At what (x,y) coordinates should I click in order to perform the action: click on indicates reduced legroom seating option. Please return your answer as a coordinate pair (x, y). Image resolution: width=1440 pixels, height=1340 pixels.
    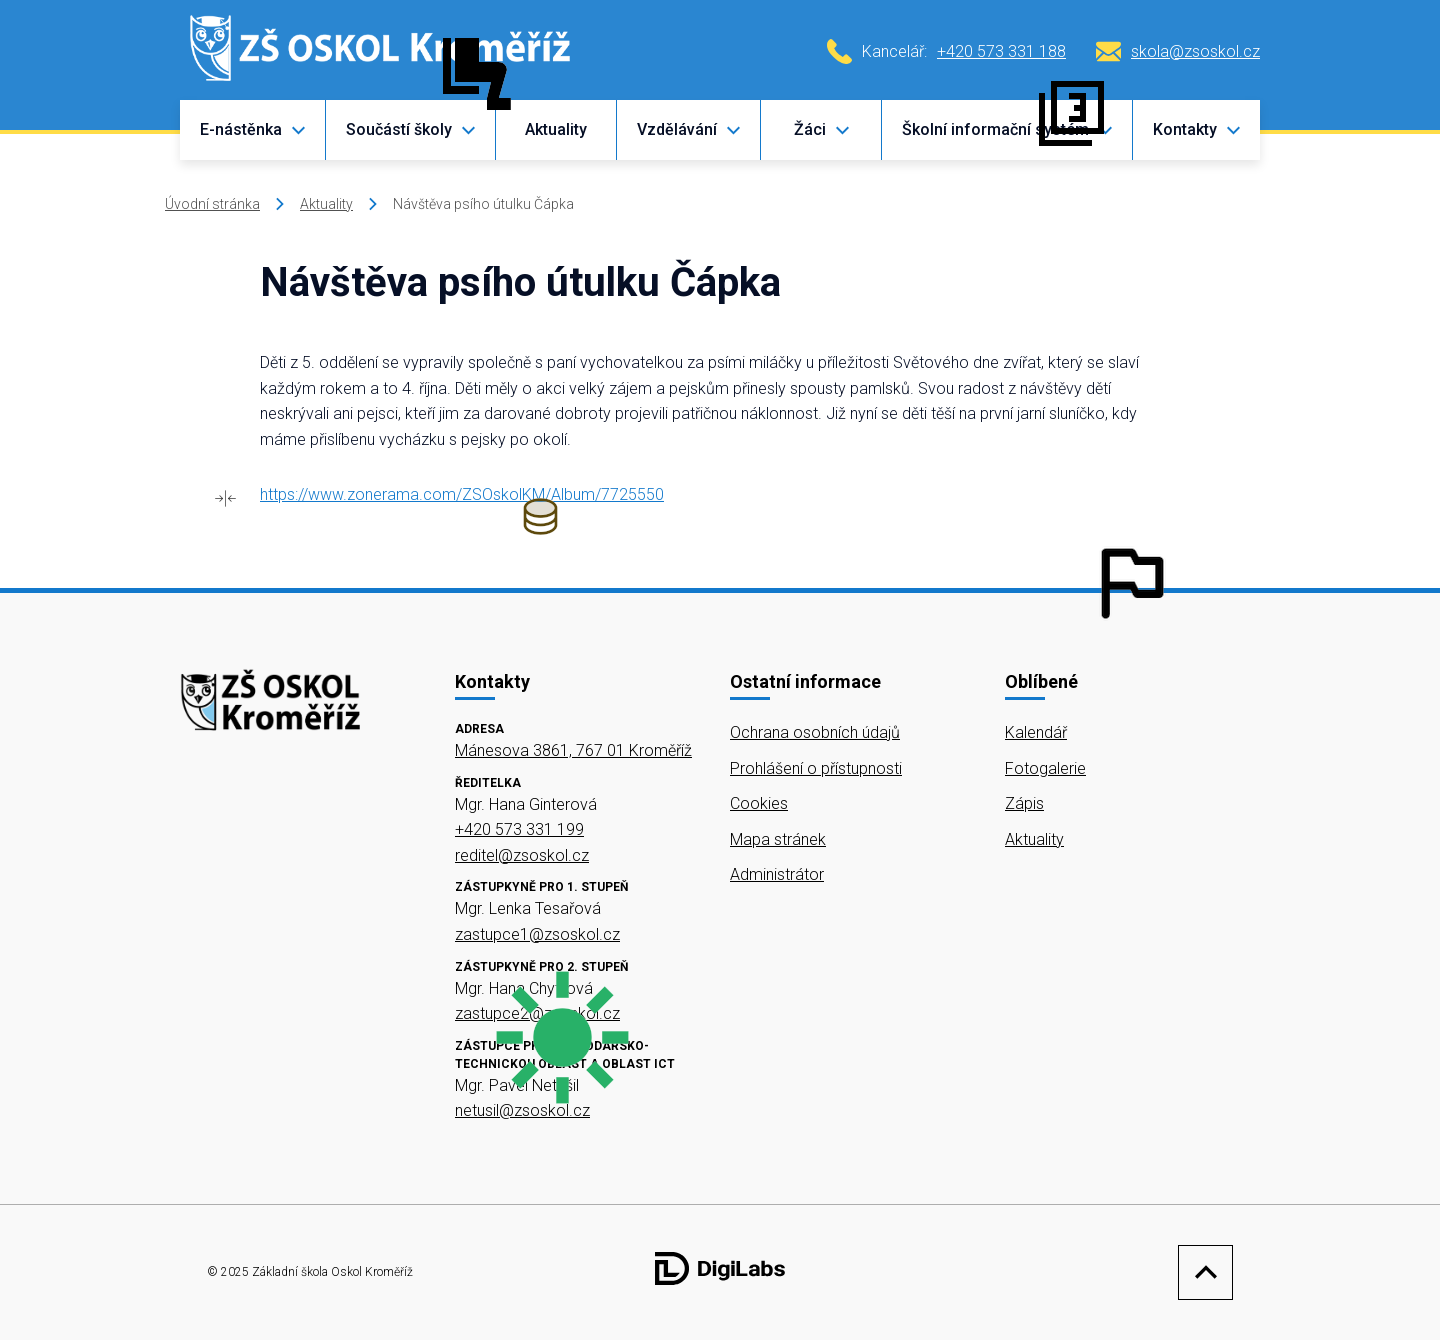
    Looking at the image, I should click on (479, 74).